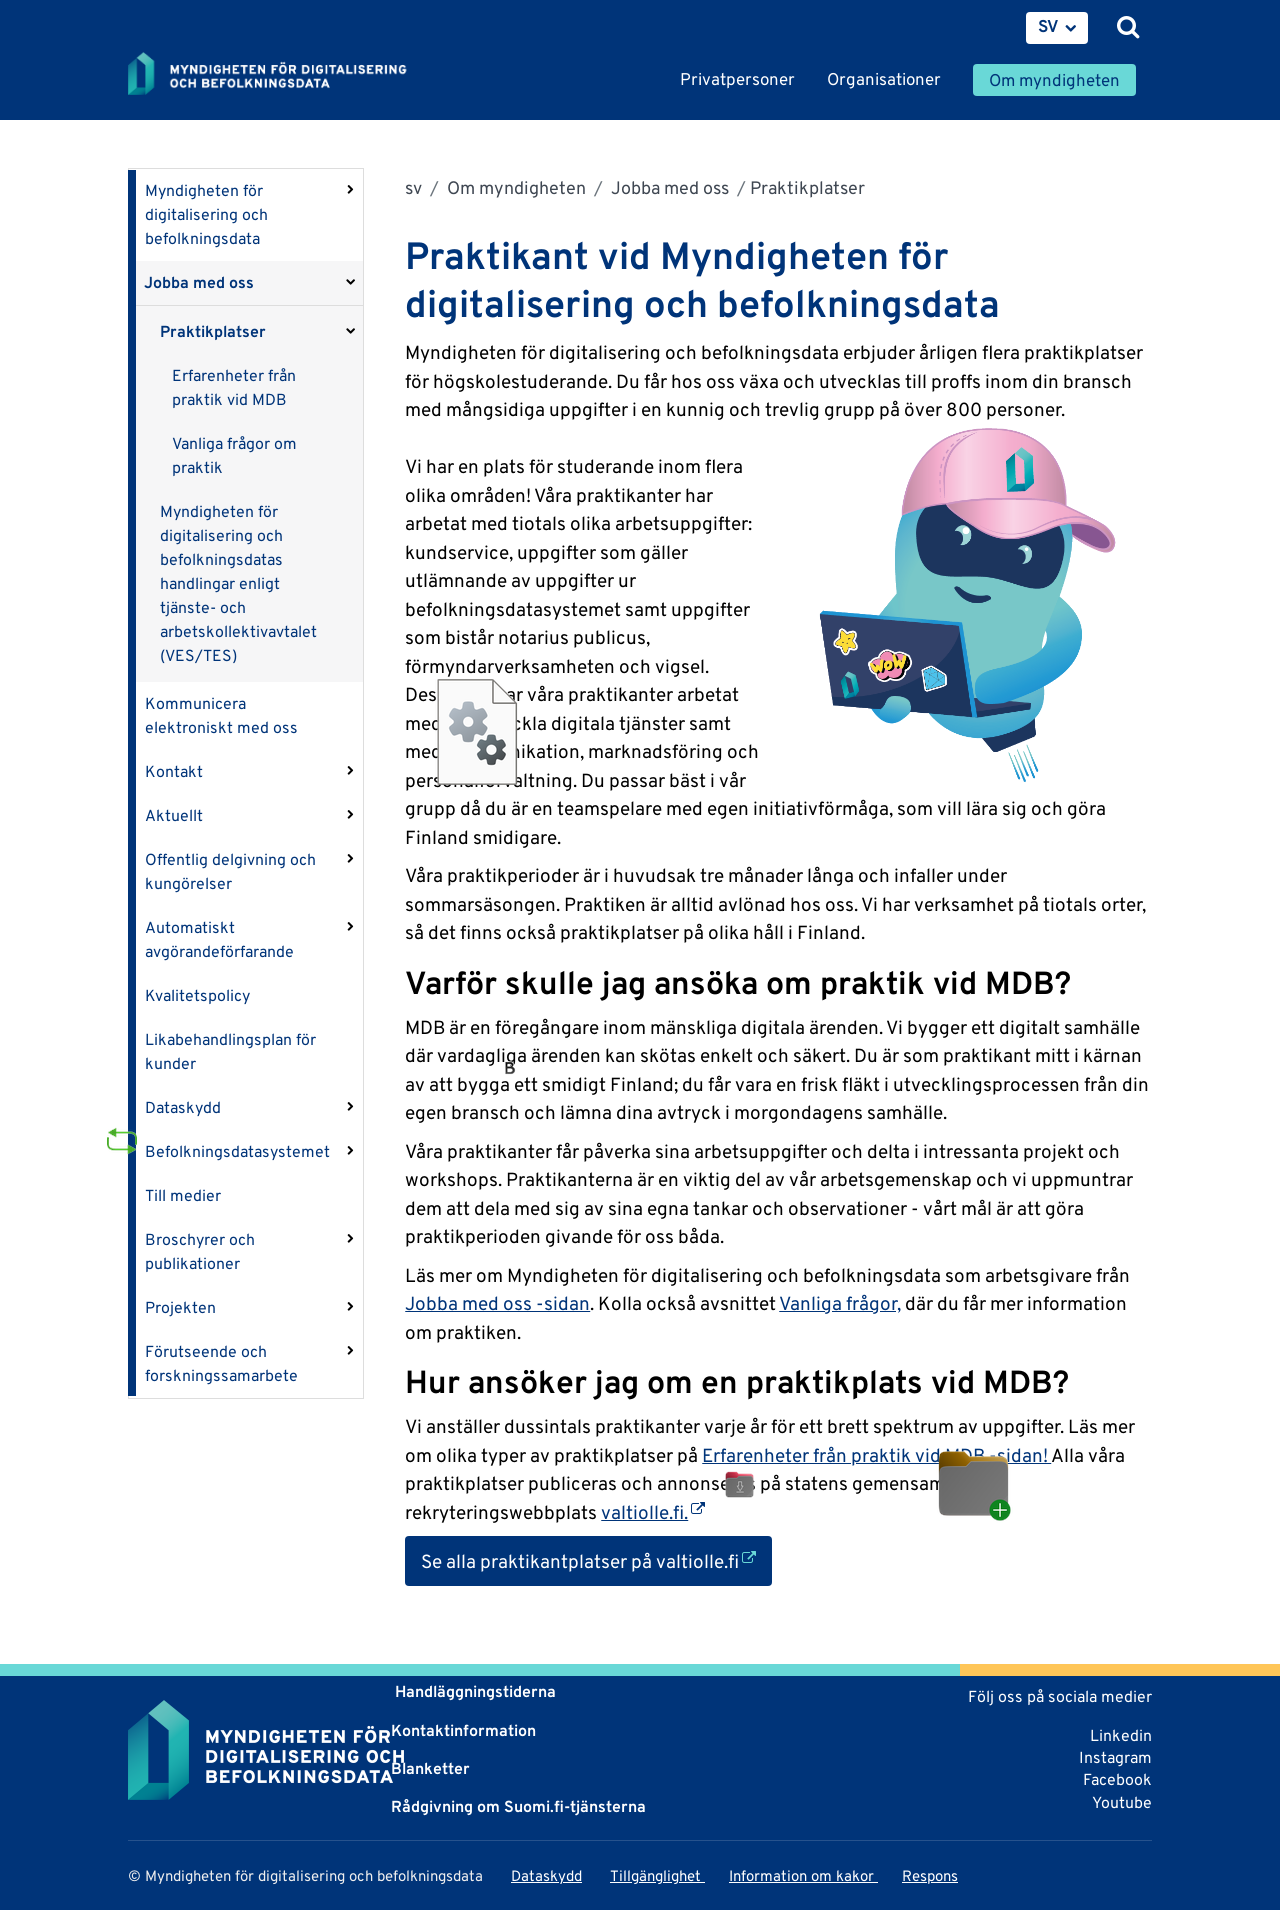 The image size is (1280, 1910). I want to click on open your downloads folder, so click(739, 1484).